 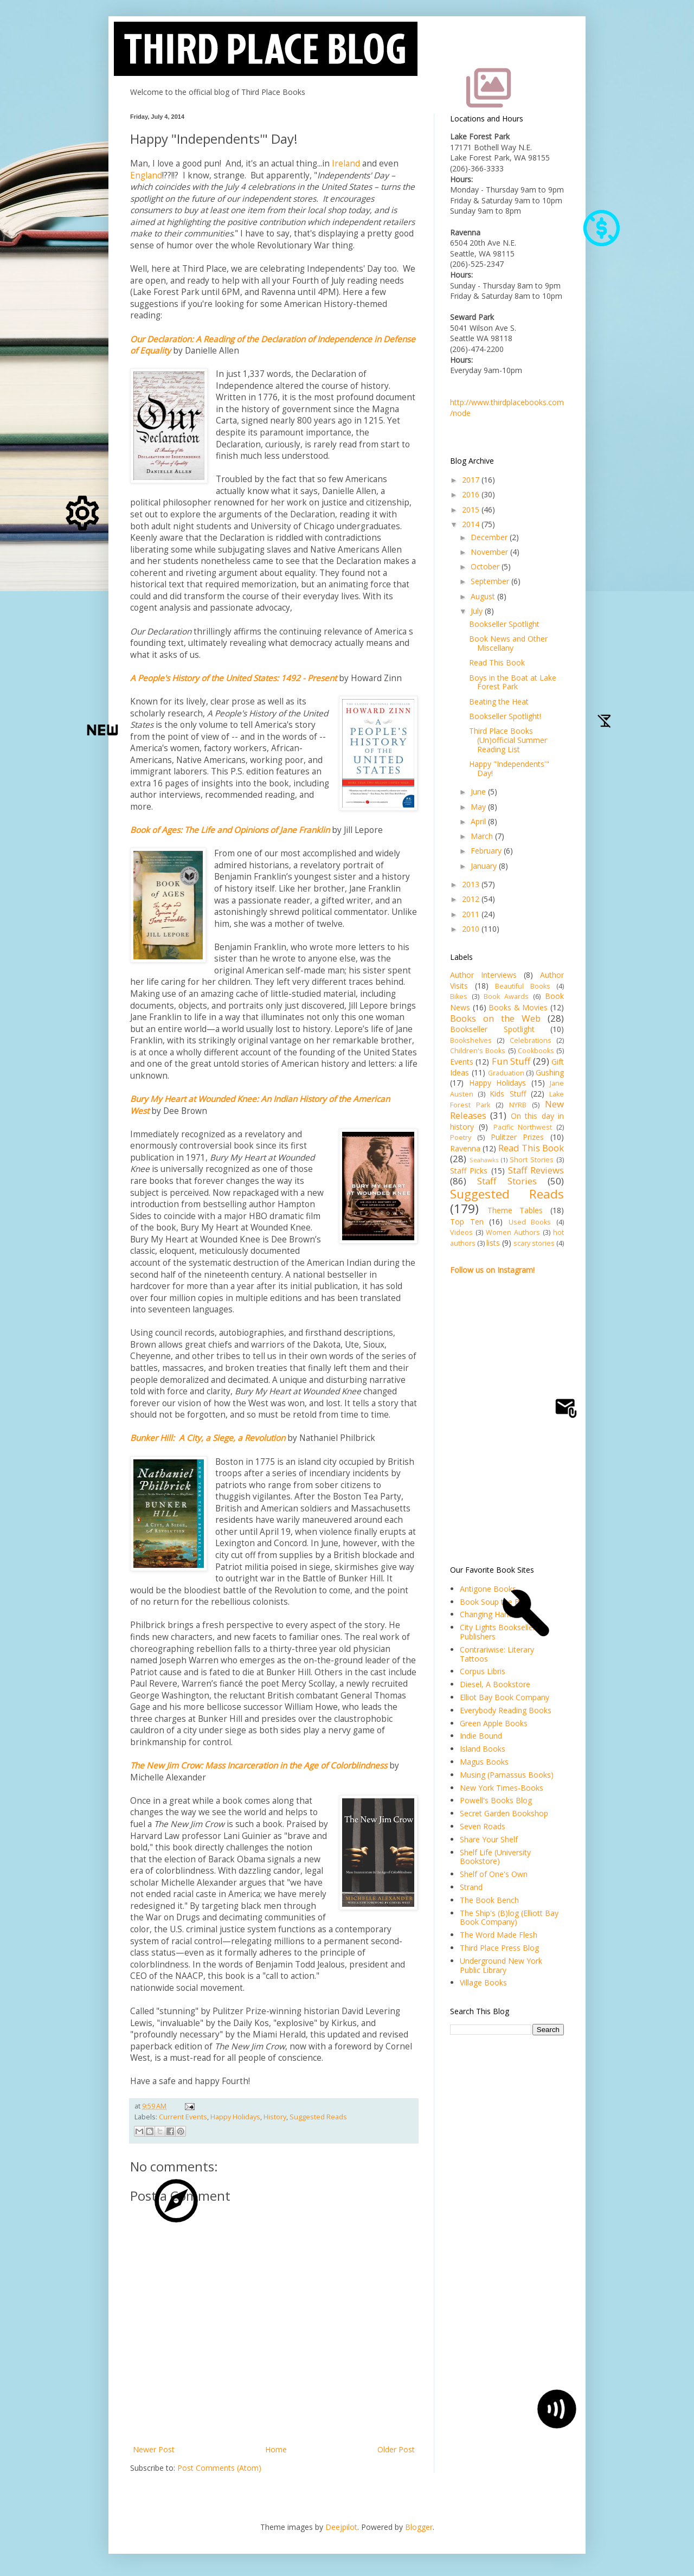 I want to click on tap to pay with contactless payment, so click(x=557, y=2409).